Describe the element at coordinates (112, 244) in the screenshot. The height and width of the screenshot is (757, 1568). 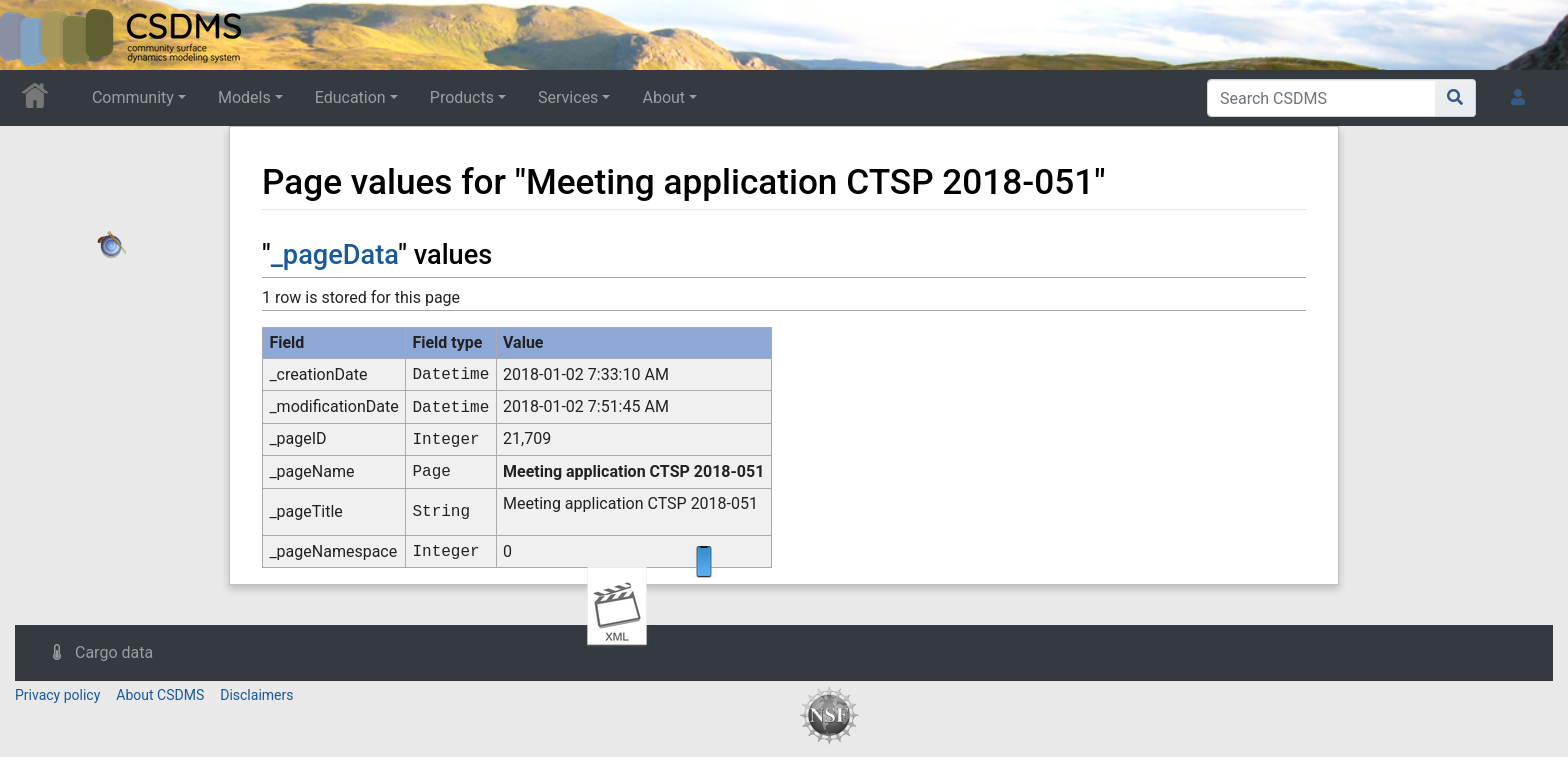
I see `sync services application icon` at that location.